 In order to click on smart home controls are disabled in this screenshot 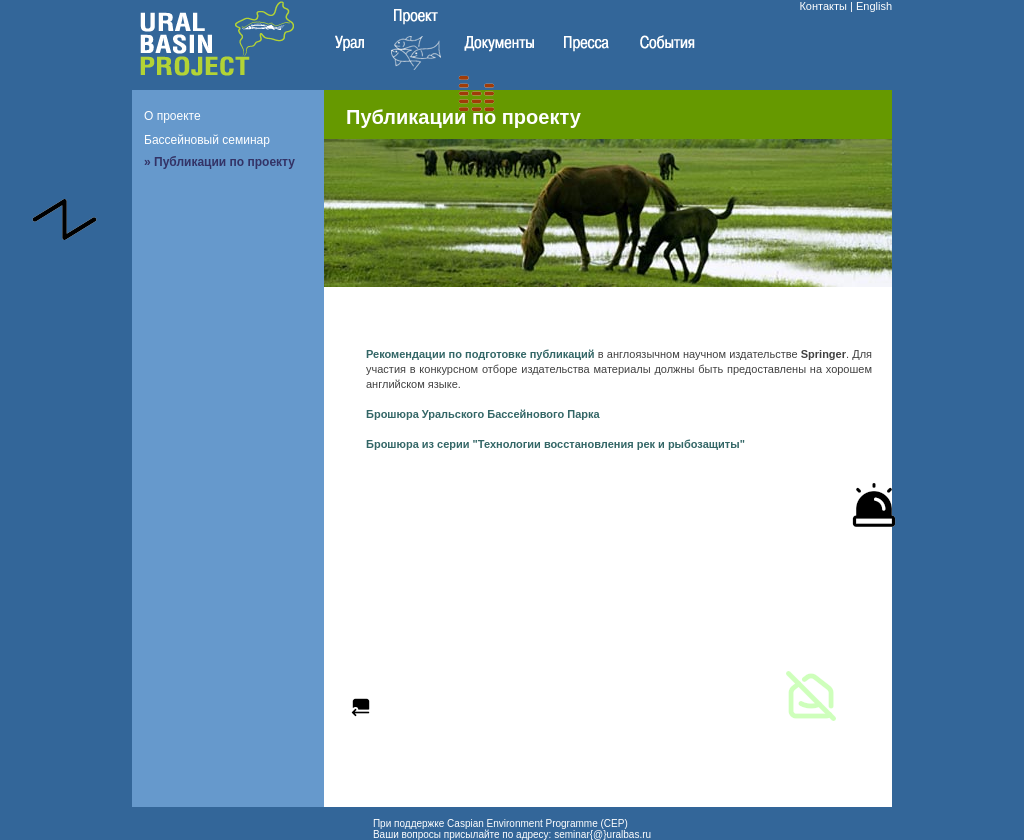, I will do `click(811, 696)`.